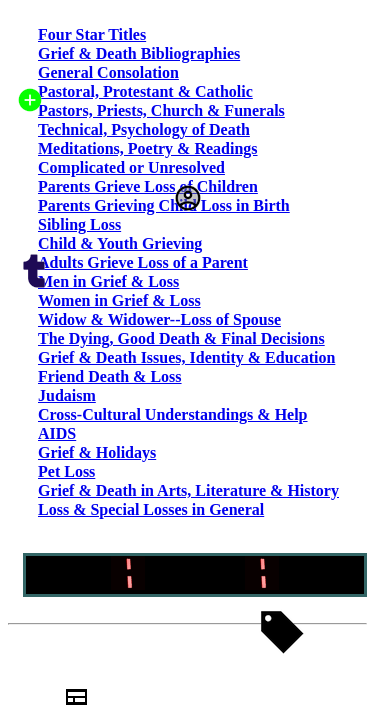 This screenshot has height=720, width=375. I want to click on open the Tumblr app, so click(34, 271).